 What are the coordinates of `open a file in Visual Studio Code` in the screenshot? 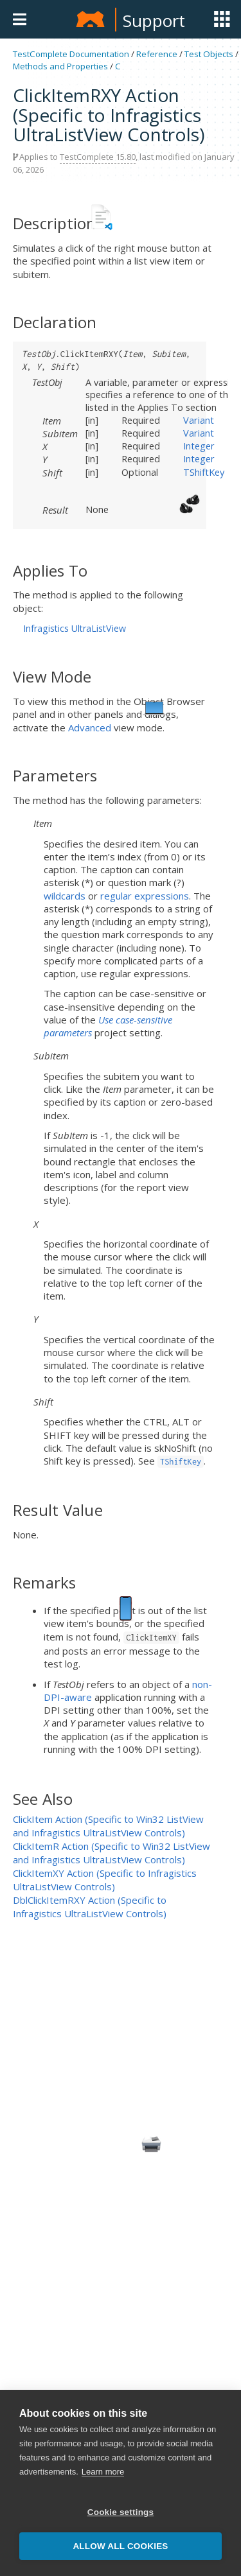 It's located at (101, 217).